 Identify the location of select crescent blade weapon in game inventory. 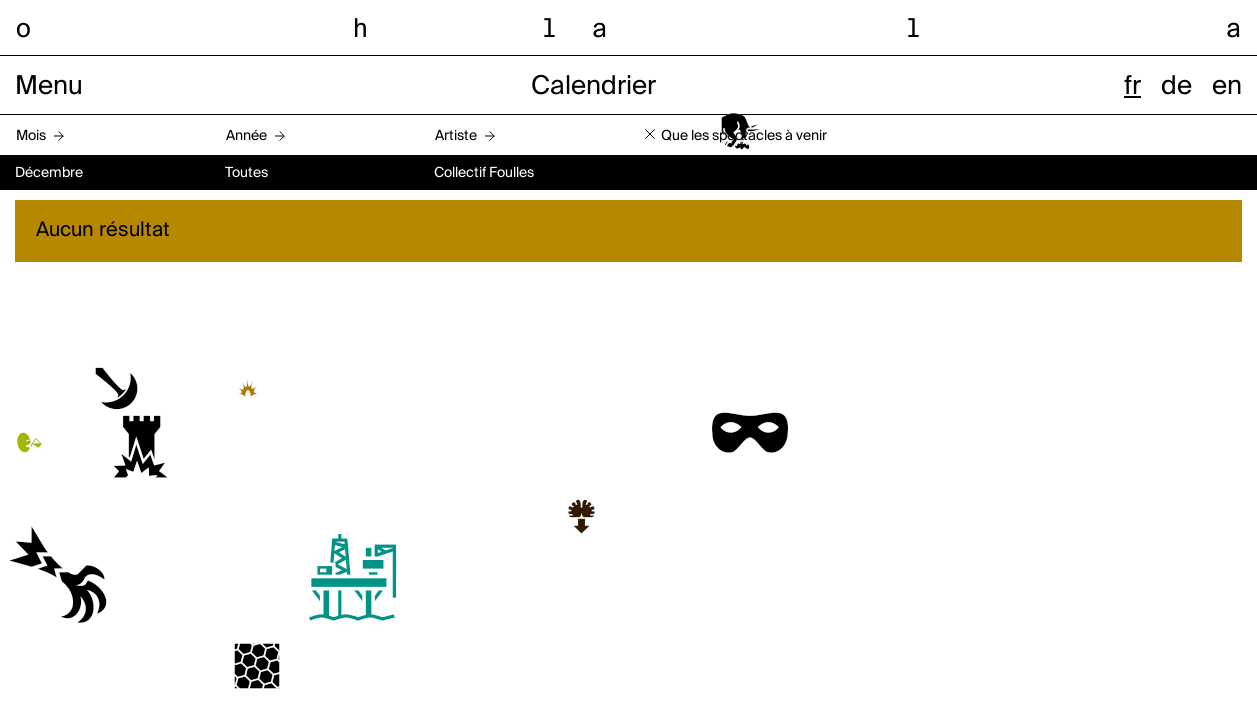
(116, 388).